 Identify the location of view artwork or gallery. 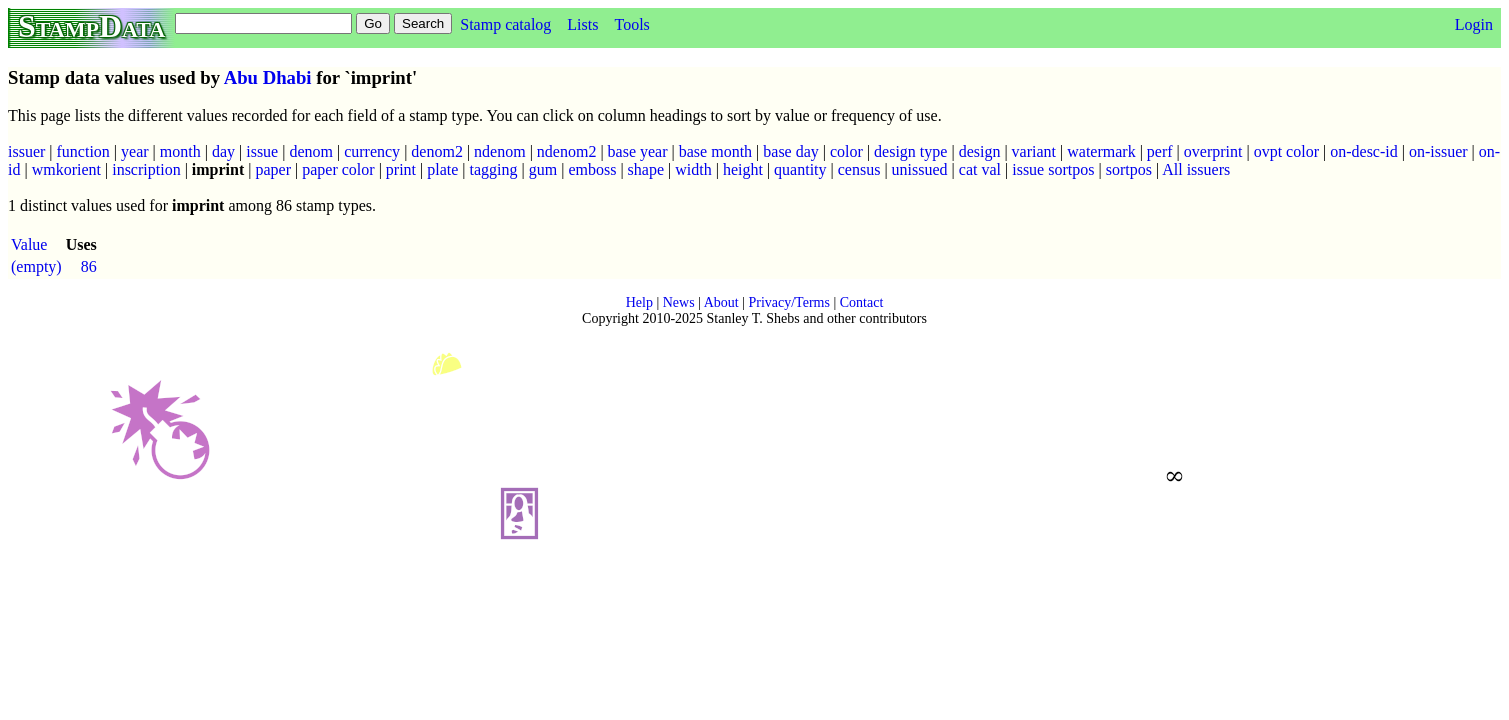
(519, 513).